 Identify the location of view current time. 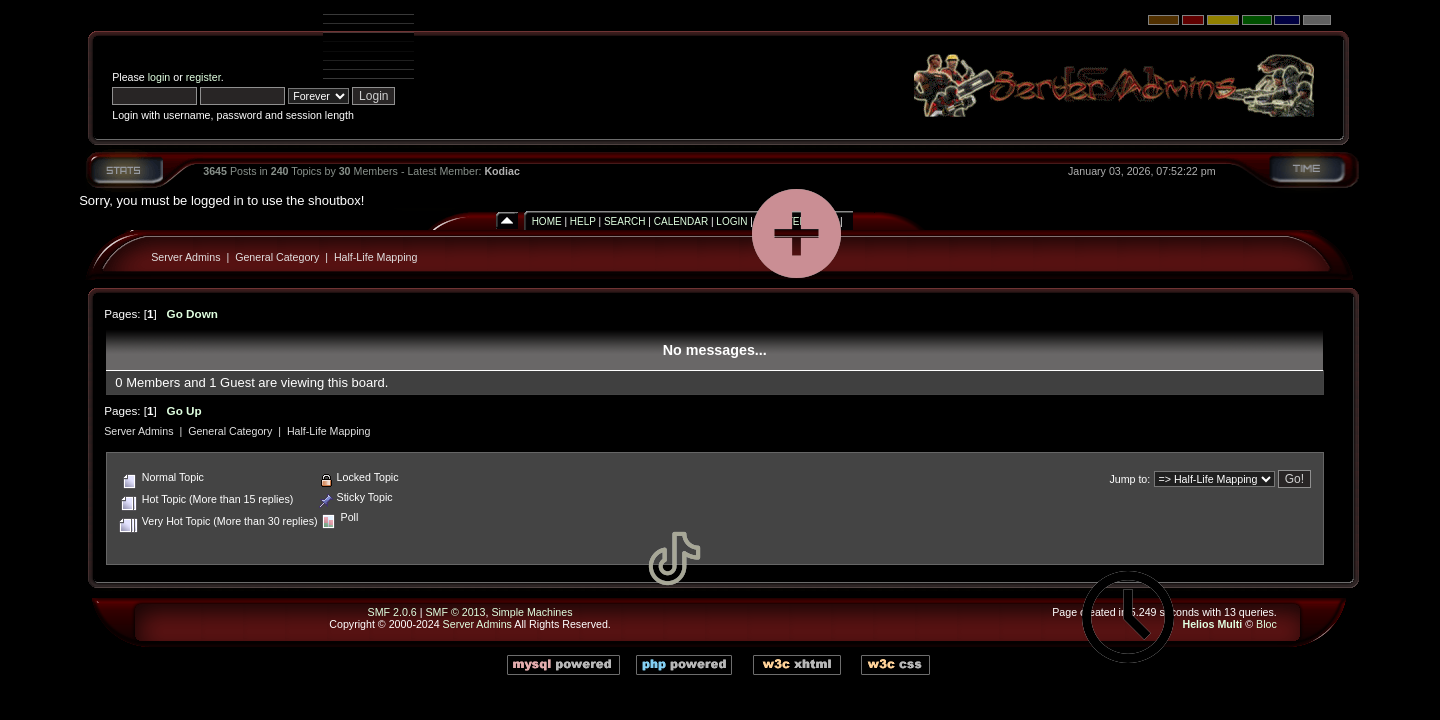
(1128, 617).